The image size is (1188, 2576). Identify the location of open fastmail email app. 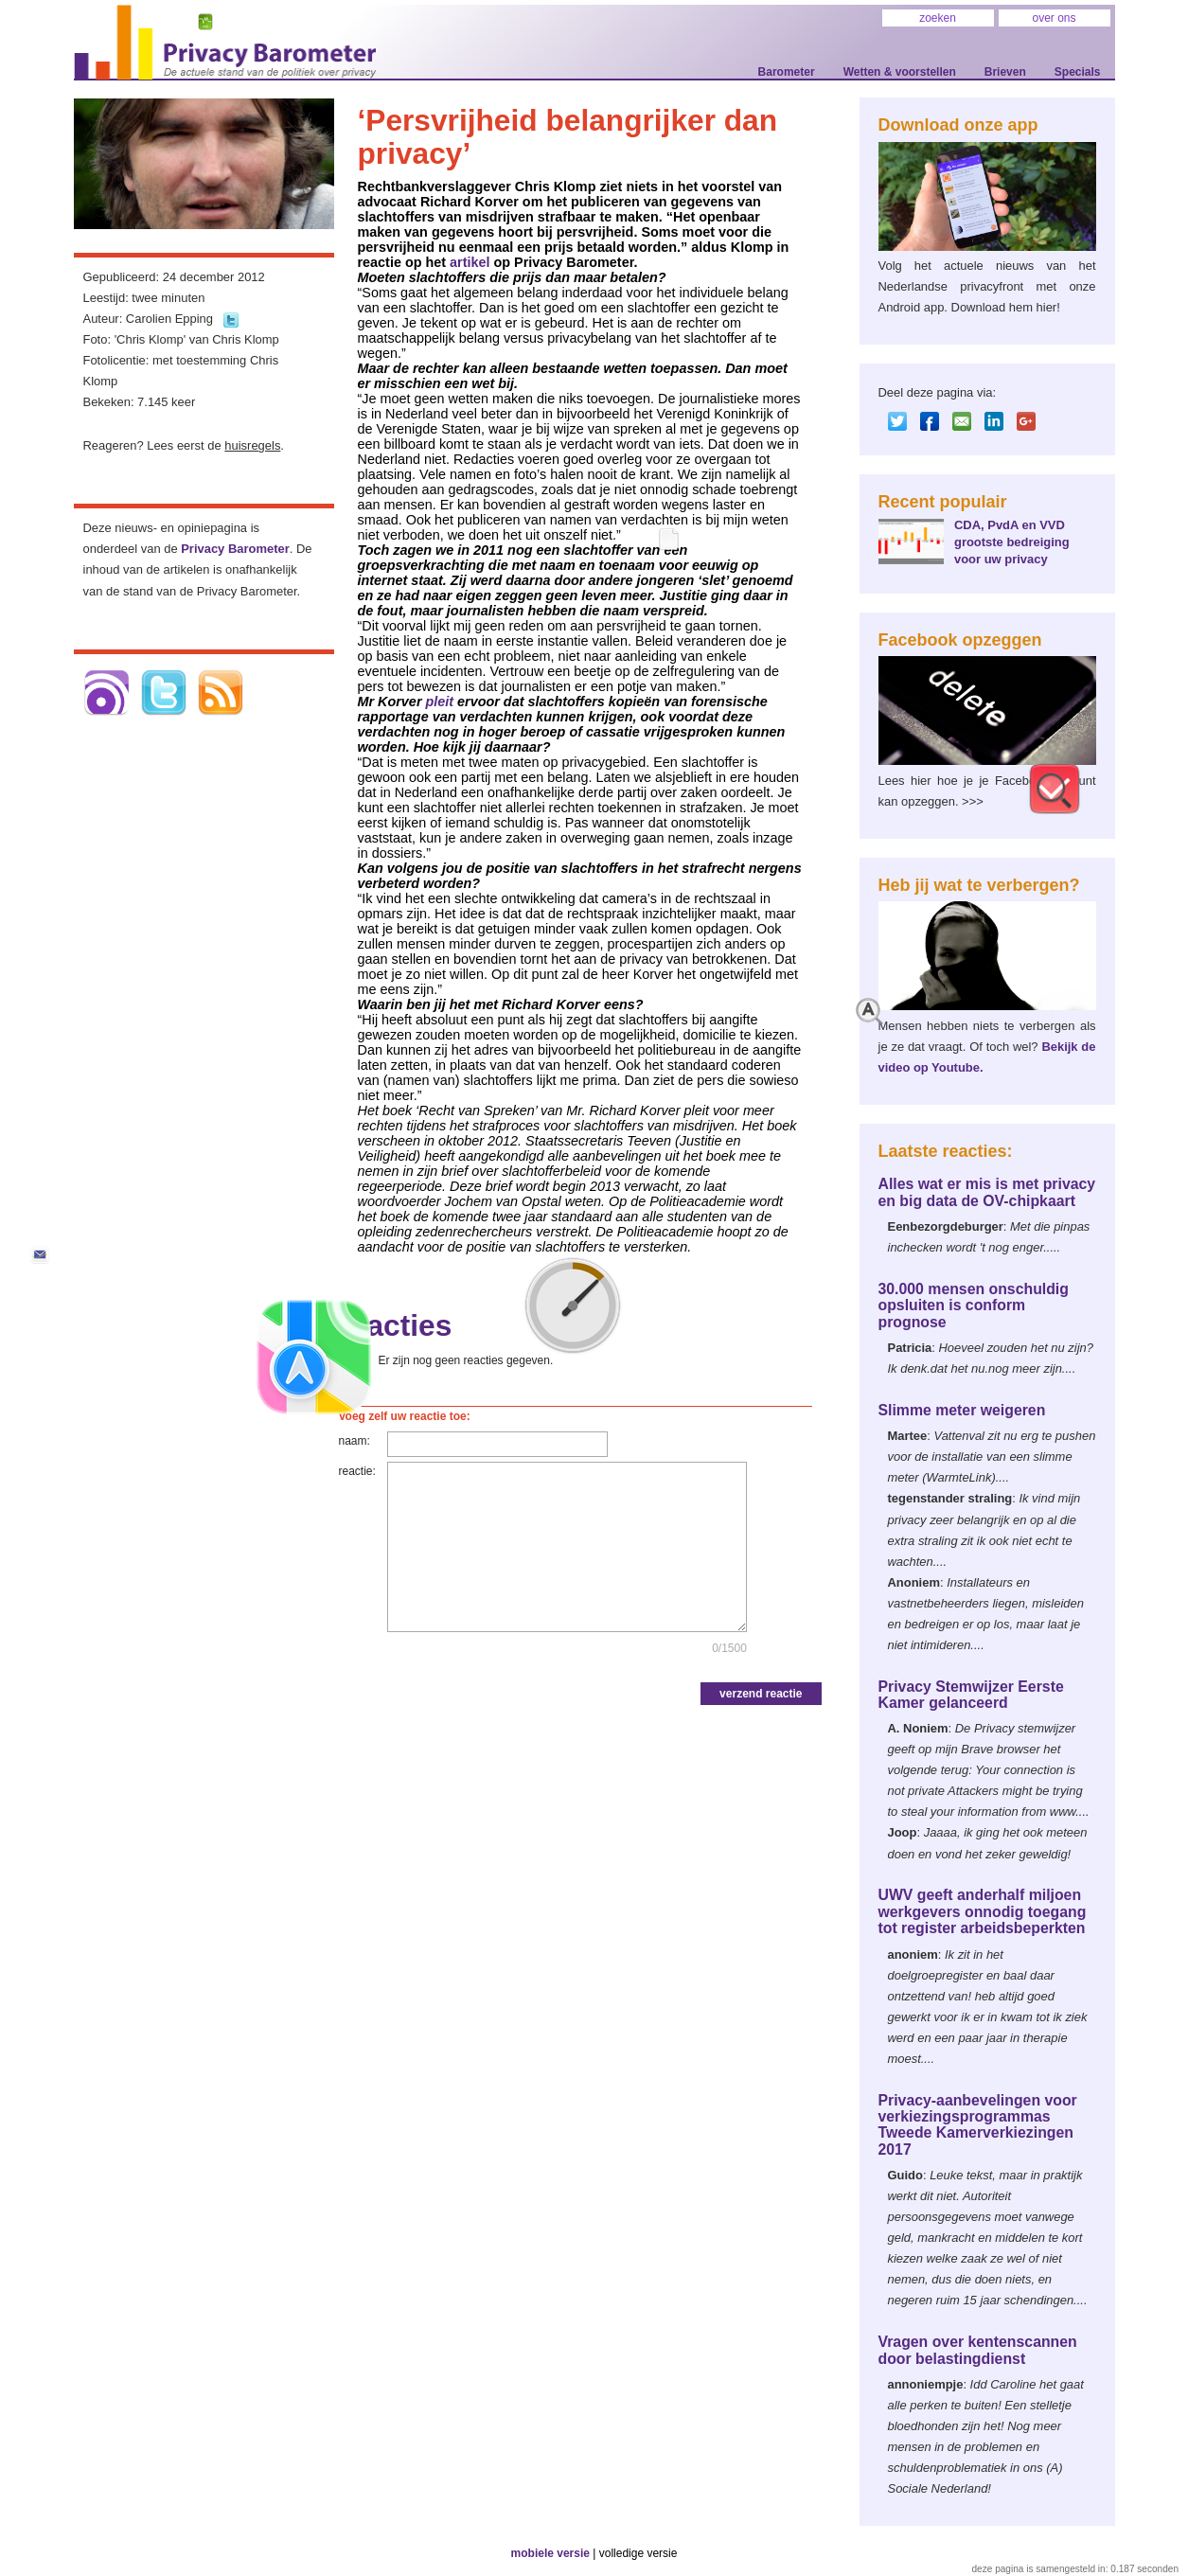
(40, 1254).